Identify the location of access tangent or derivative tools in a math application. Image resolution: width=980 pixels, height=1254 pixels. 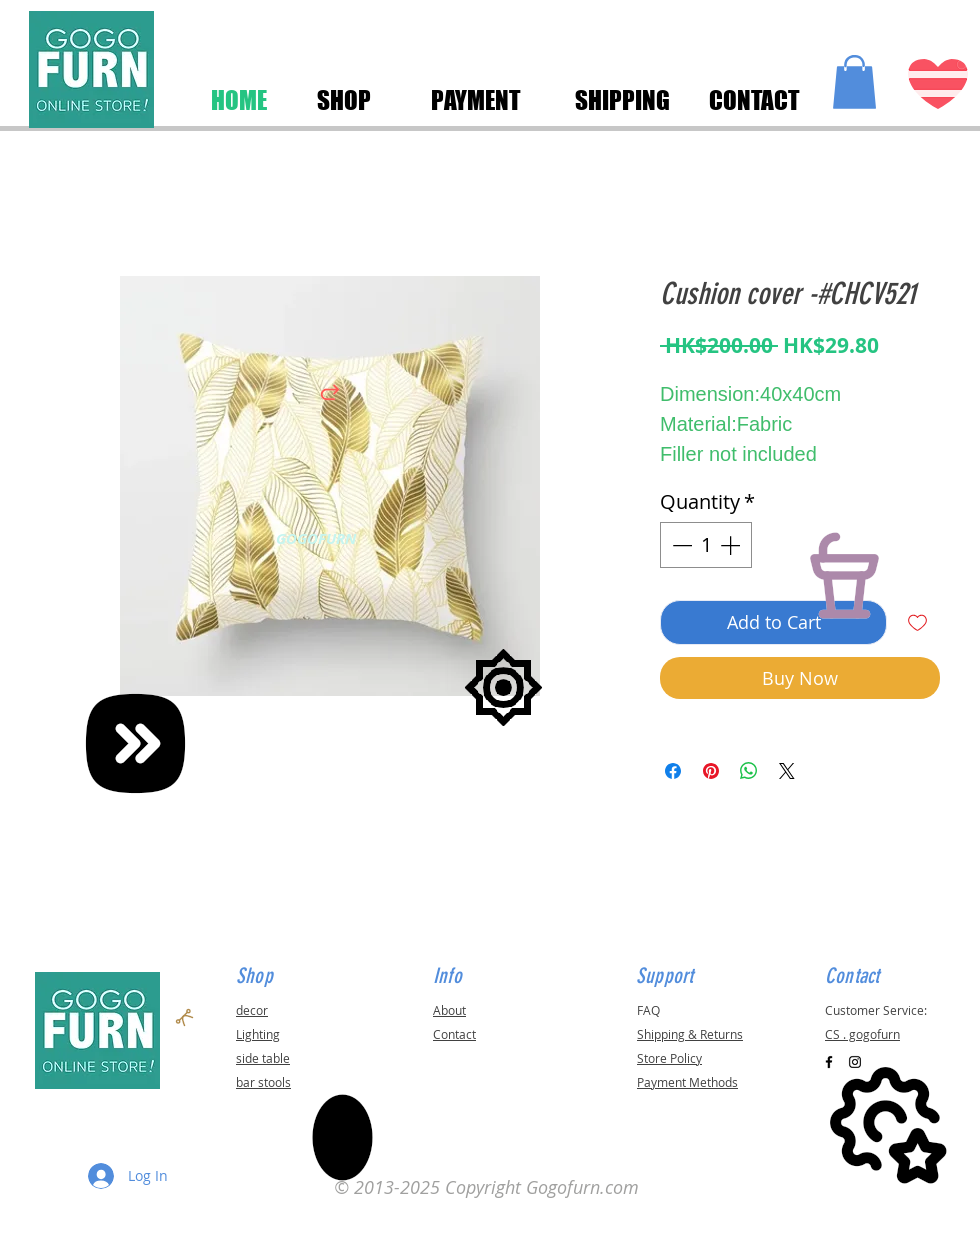
(184, 1017).